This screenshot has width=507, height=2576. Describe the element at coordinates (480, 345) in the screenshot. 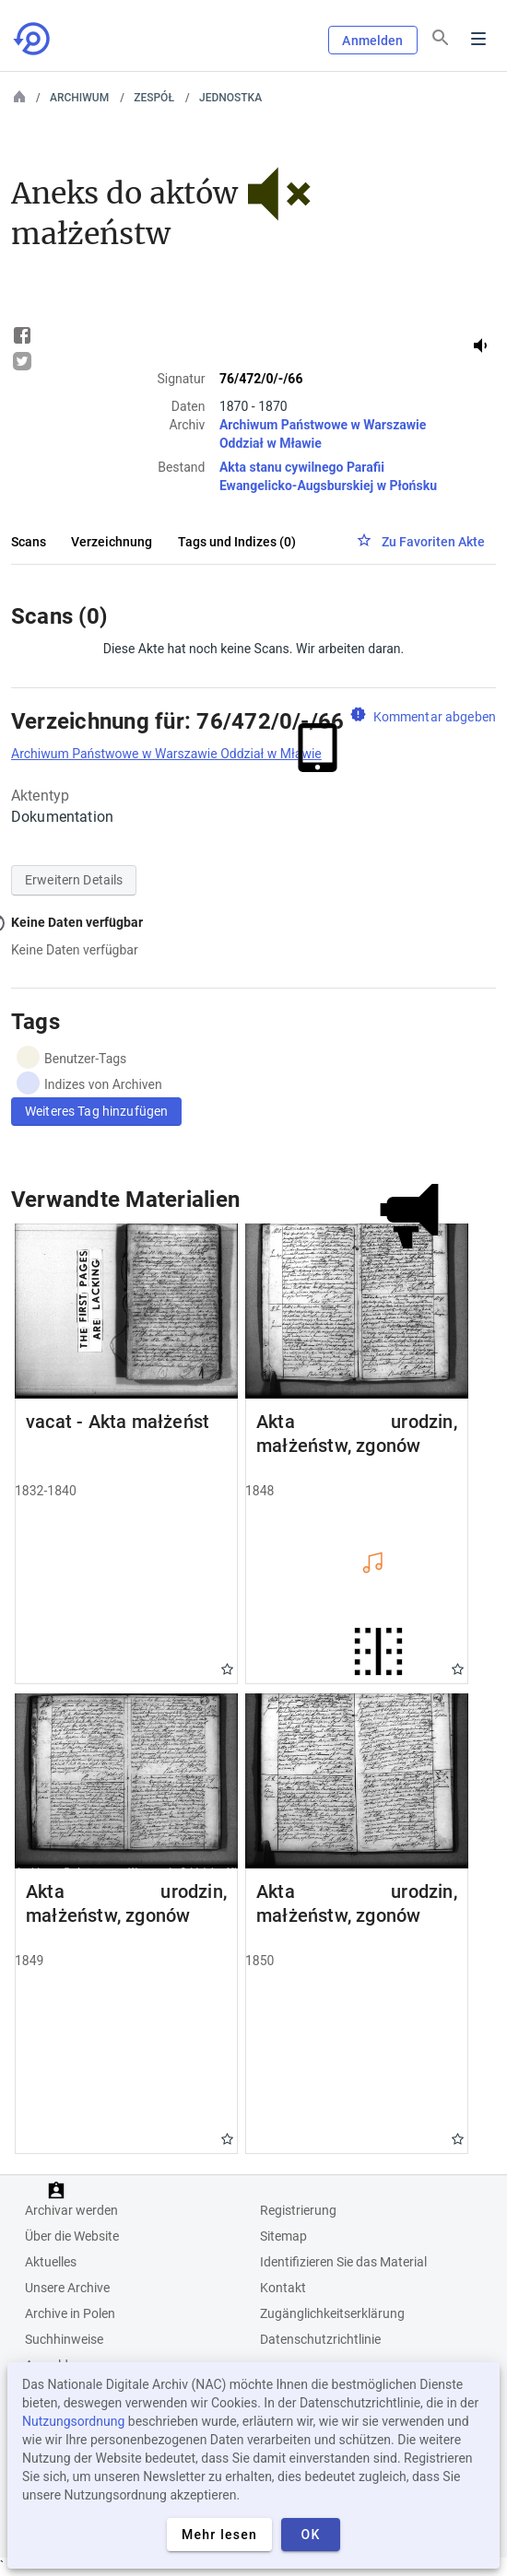

I see `decrease audio volume` at that location.